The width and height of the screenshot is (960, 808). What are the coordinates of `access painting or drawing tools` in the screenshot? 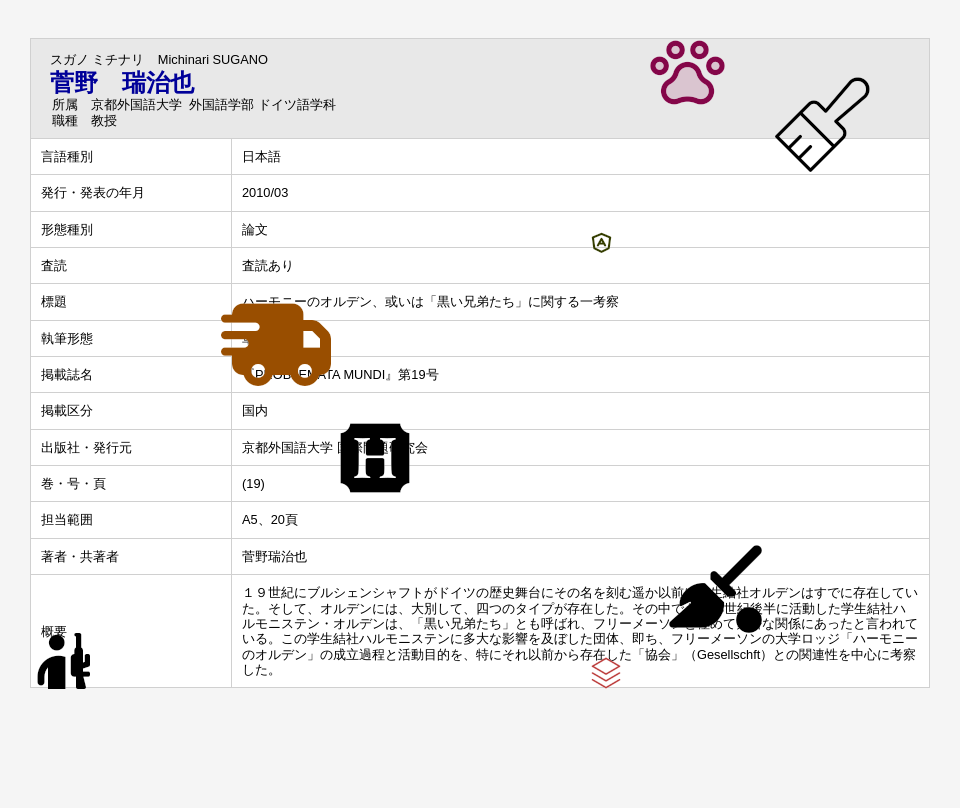 It's located at (824, 123).